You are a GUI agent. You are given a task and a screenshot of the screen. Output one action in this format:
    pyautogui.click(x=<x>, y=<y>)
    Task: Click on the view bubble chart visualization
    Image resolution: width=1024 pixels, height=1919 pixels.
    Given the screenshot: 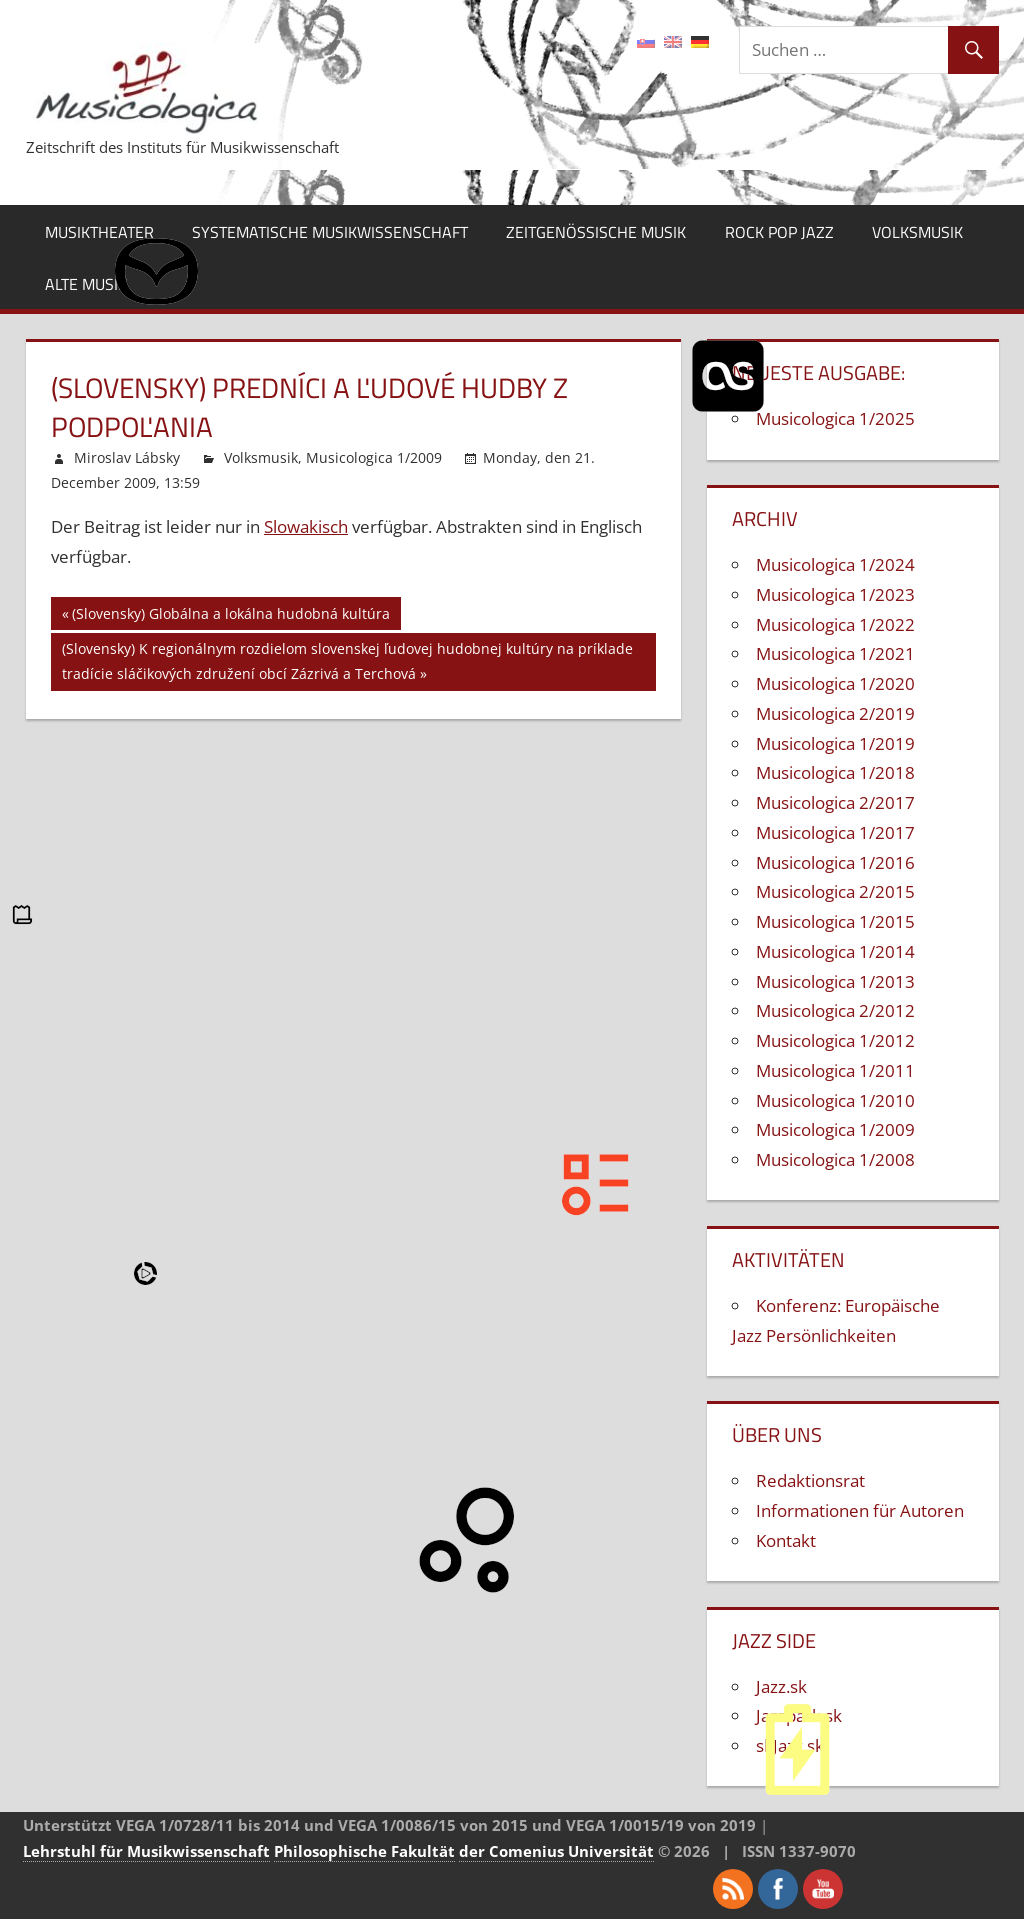 What is the action you would take?
    pyautogui.click(x=472, y=1540)
    